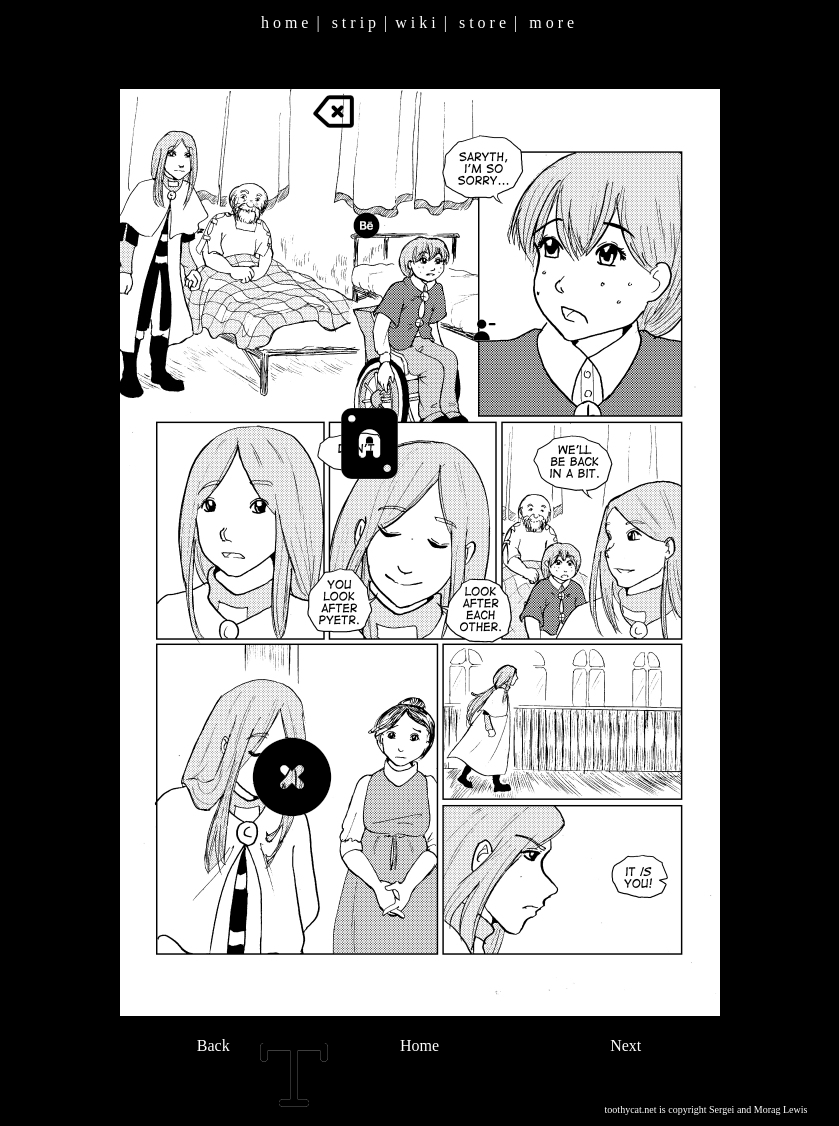  Describe the element at coordinates (484, 330) in the screenshot. I see `remove a contact or friend` at that location.